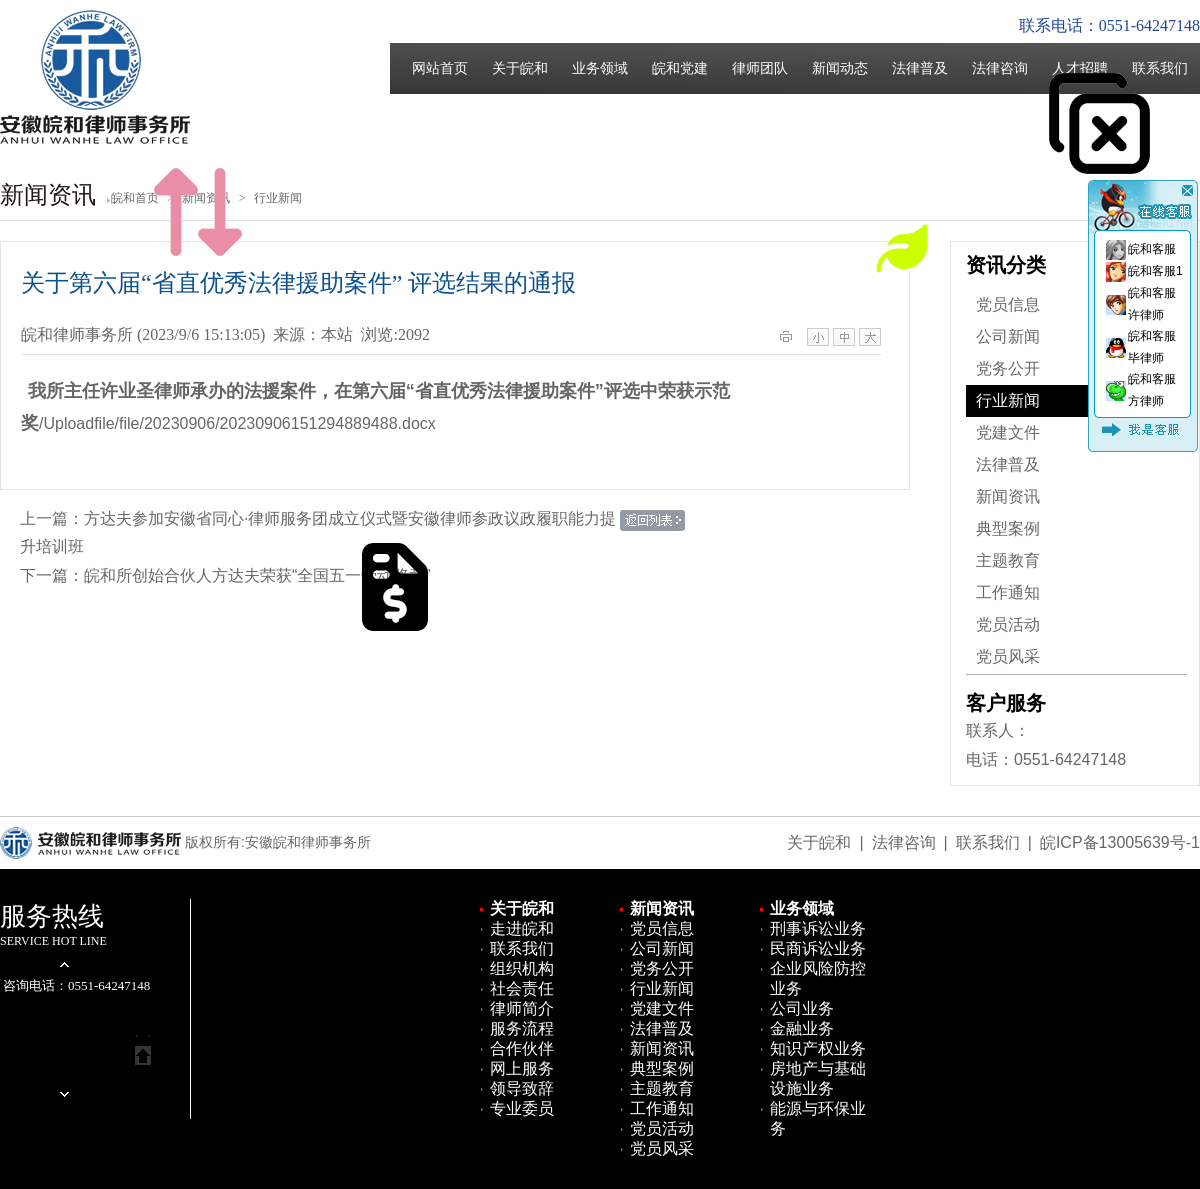 This screenshot has height=1189, width=1200. Describe the element at coordinates (1099, 123) in the screenshot. I see `cancel or remove a copied item` at that location.